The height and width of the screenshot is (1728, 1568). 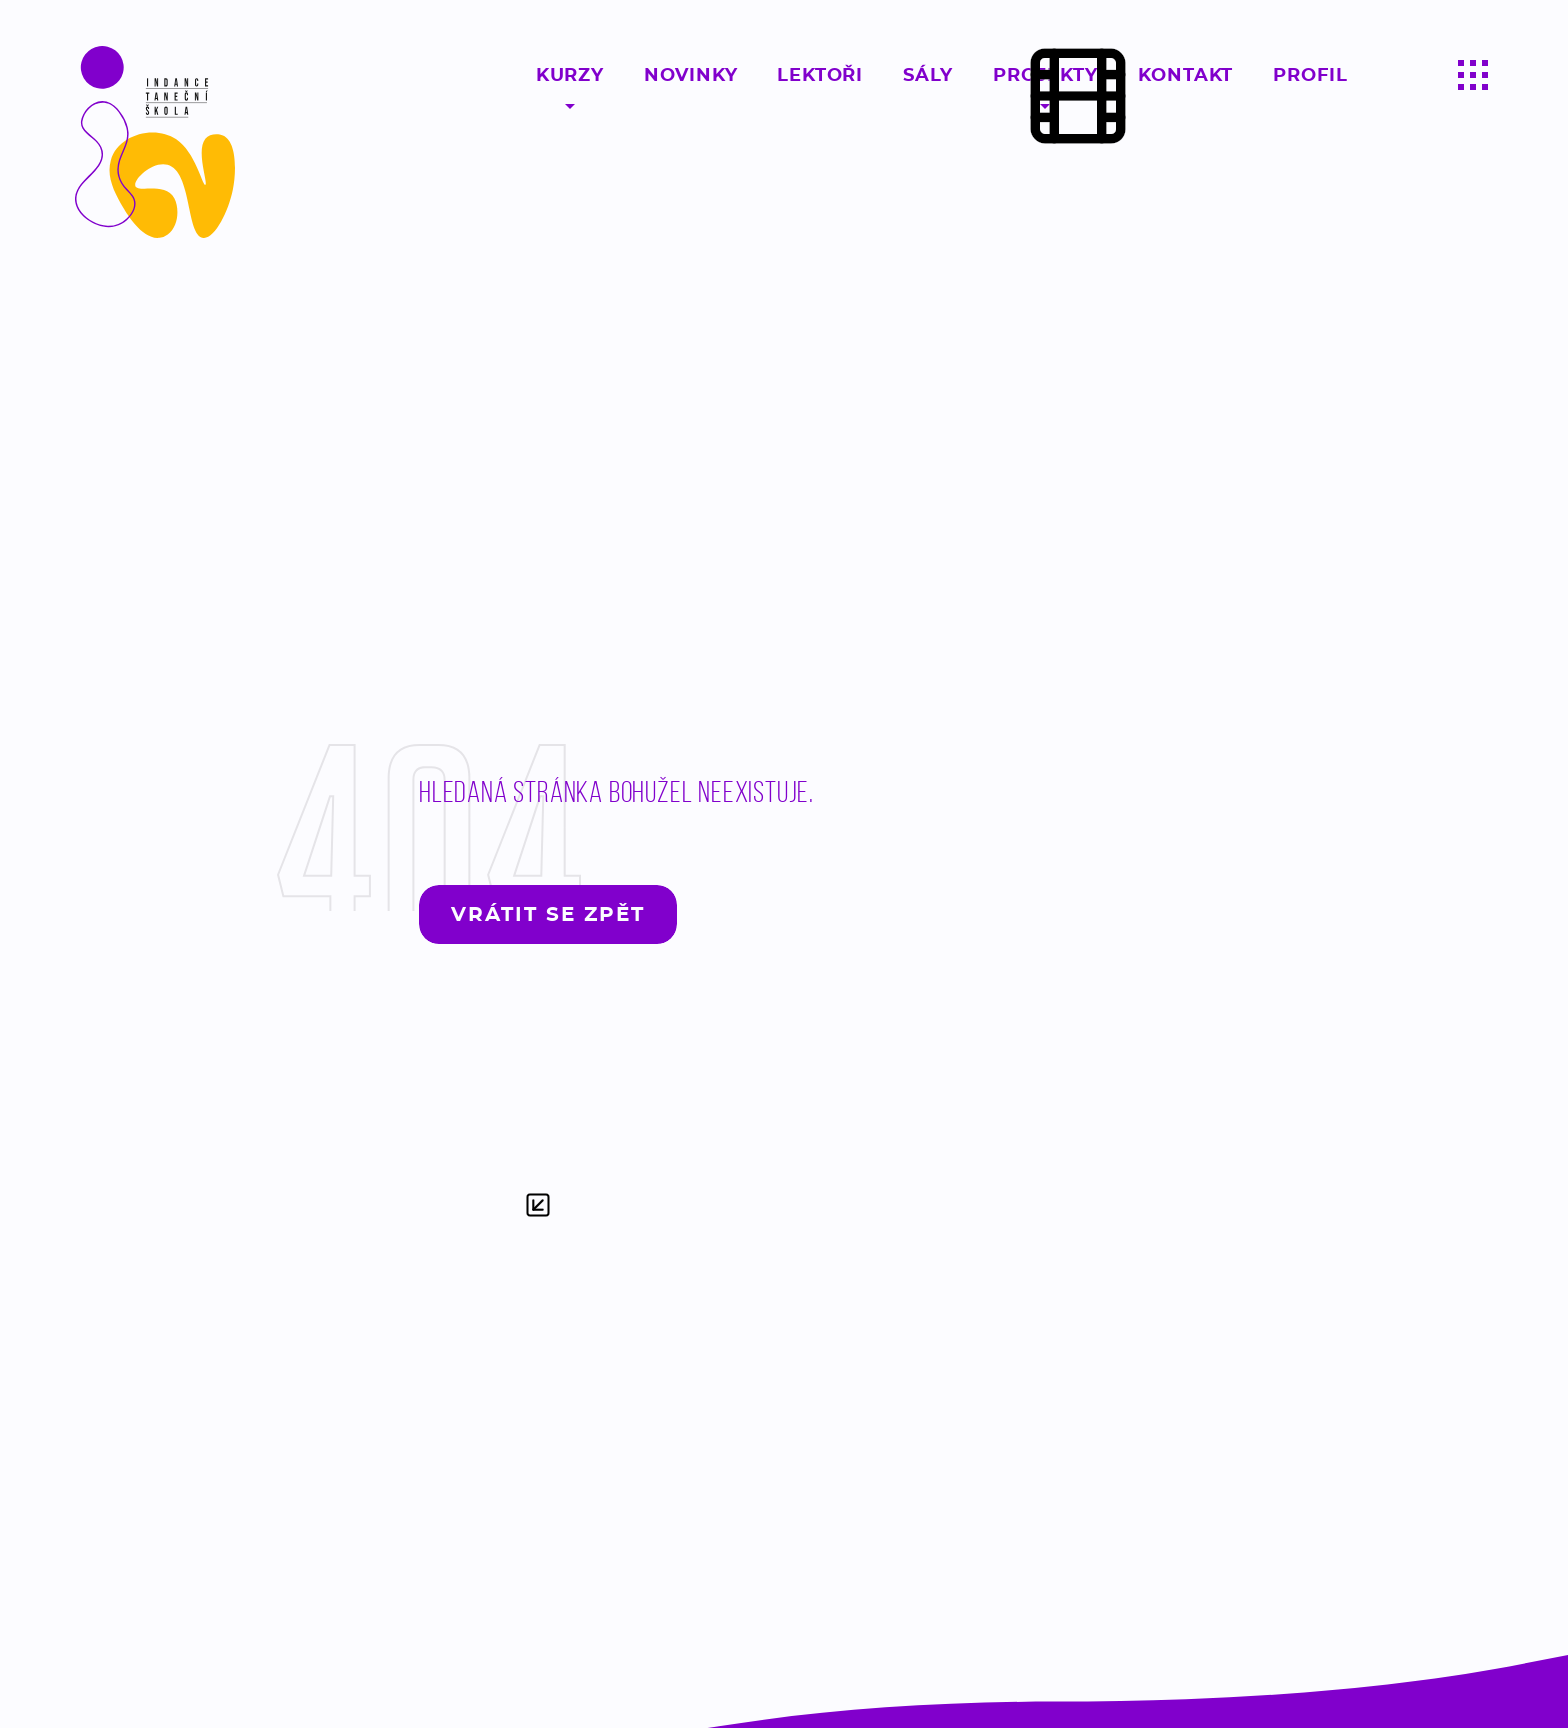 I want to click on access video or movie content, so click(x=1078, y=96).